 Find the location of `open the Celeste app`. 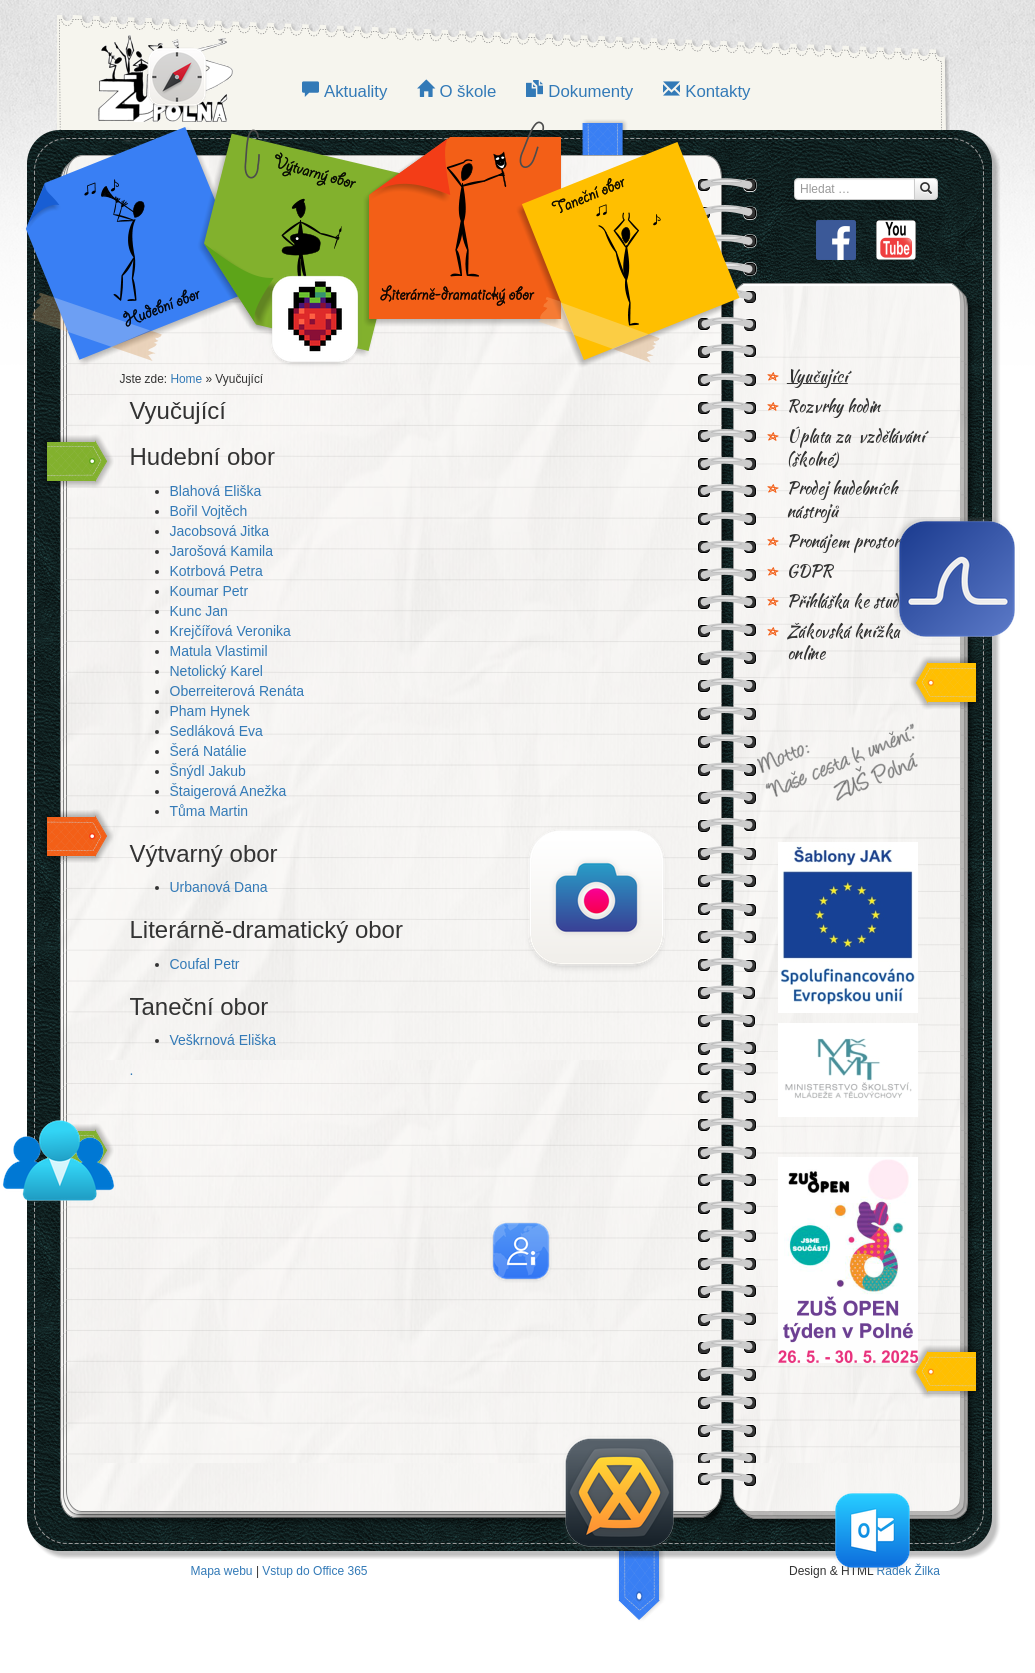

open the Celeste app is located at coordinates (315, 319).